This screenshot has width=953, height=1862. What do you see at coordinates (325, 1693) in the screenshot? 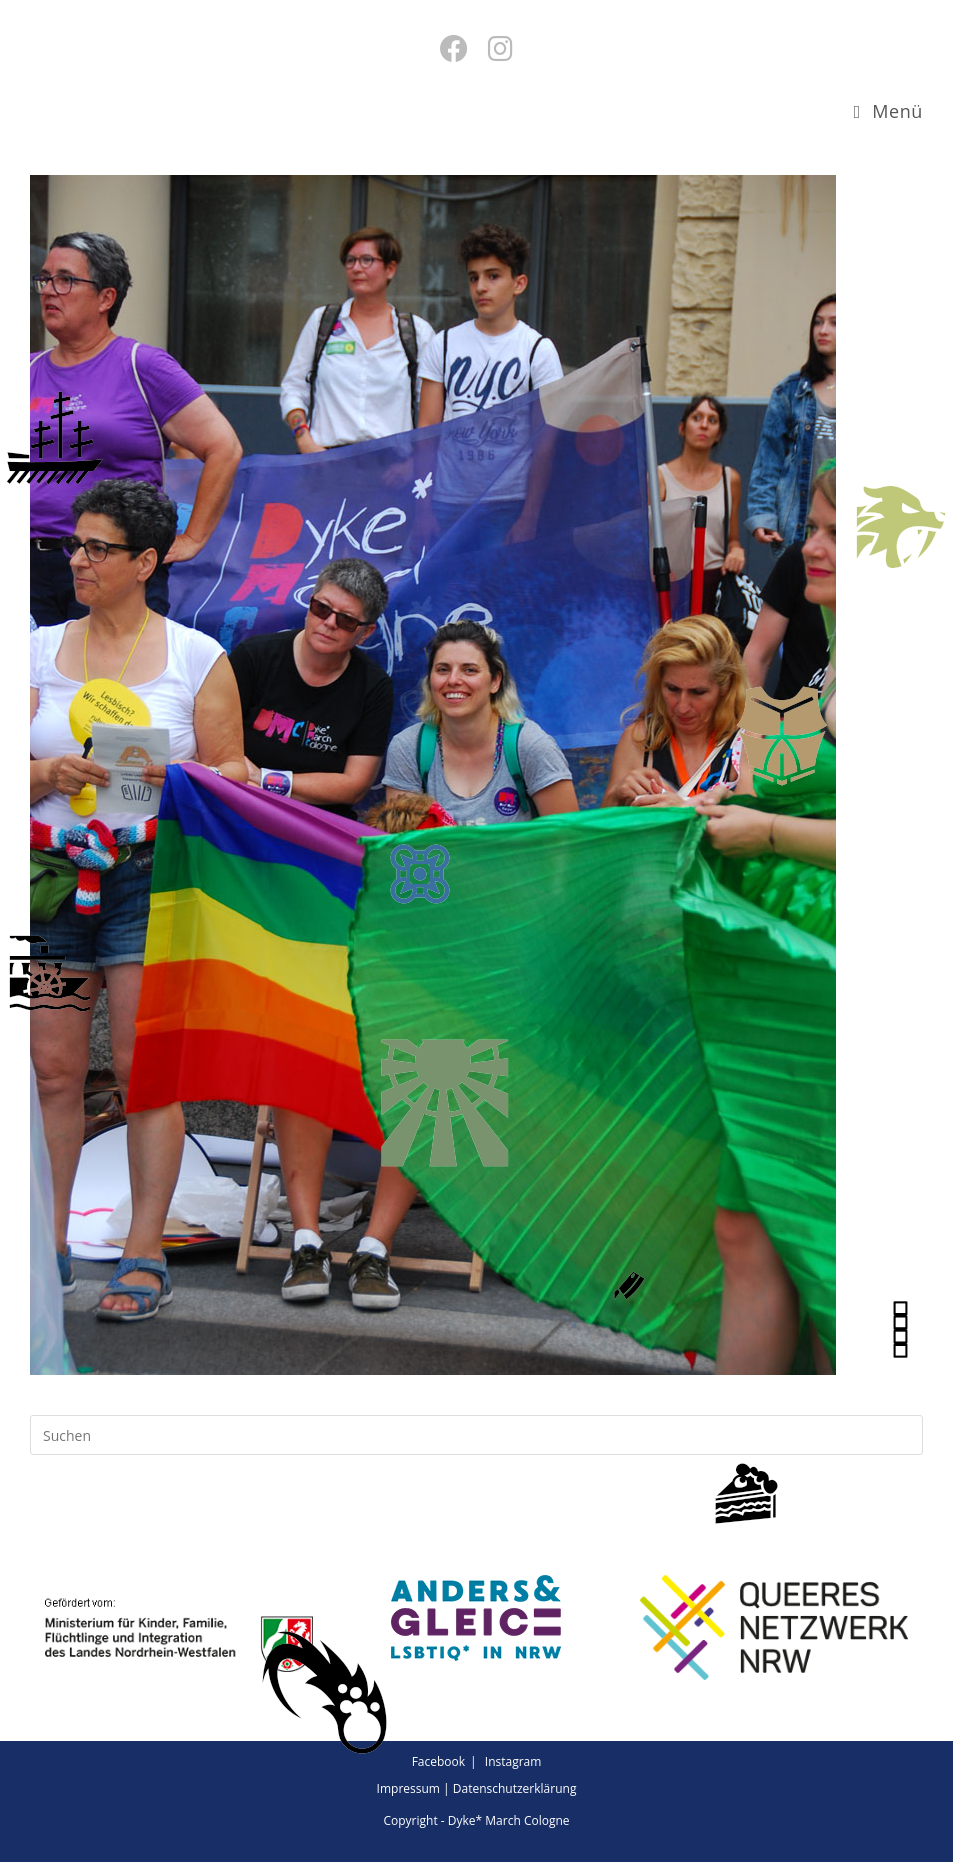
I see `launch fireball attack or fire-based ability` at bounding box center [325, 1693].